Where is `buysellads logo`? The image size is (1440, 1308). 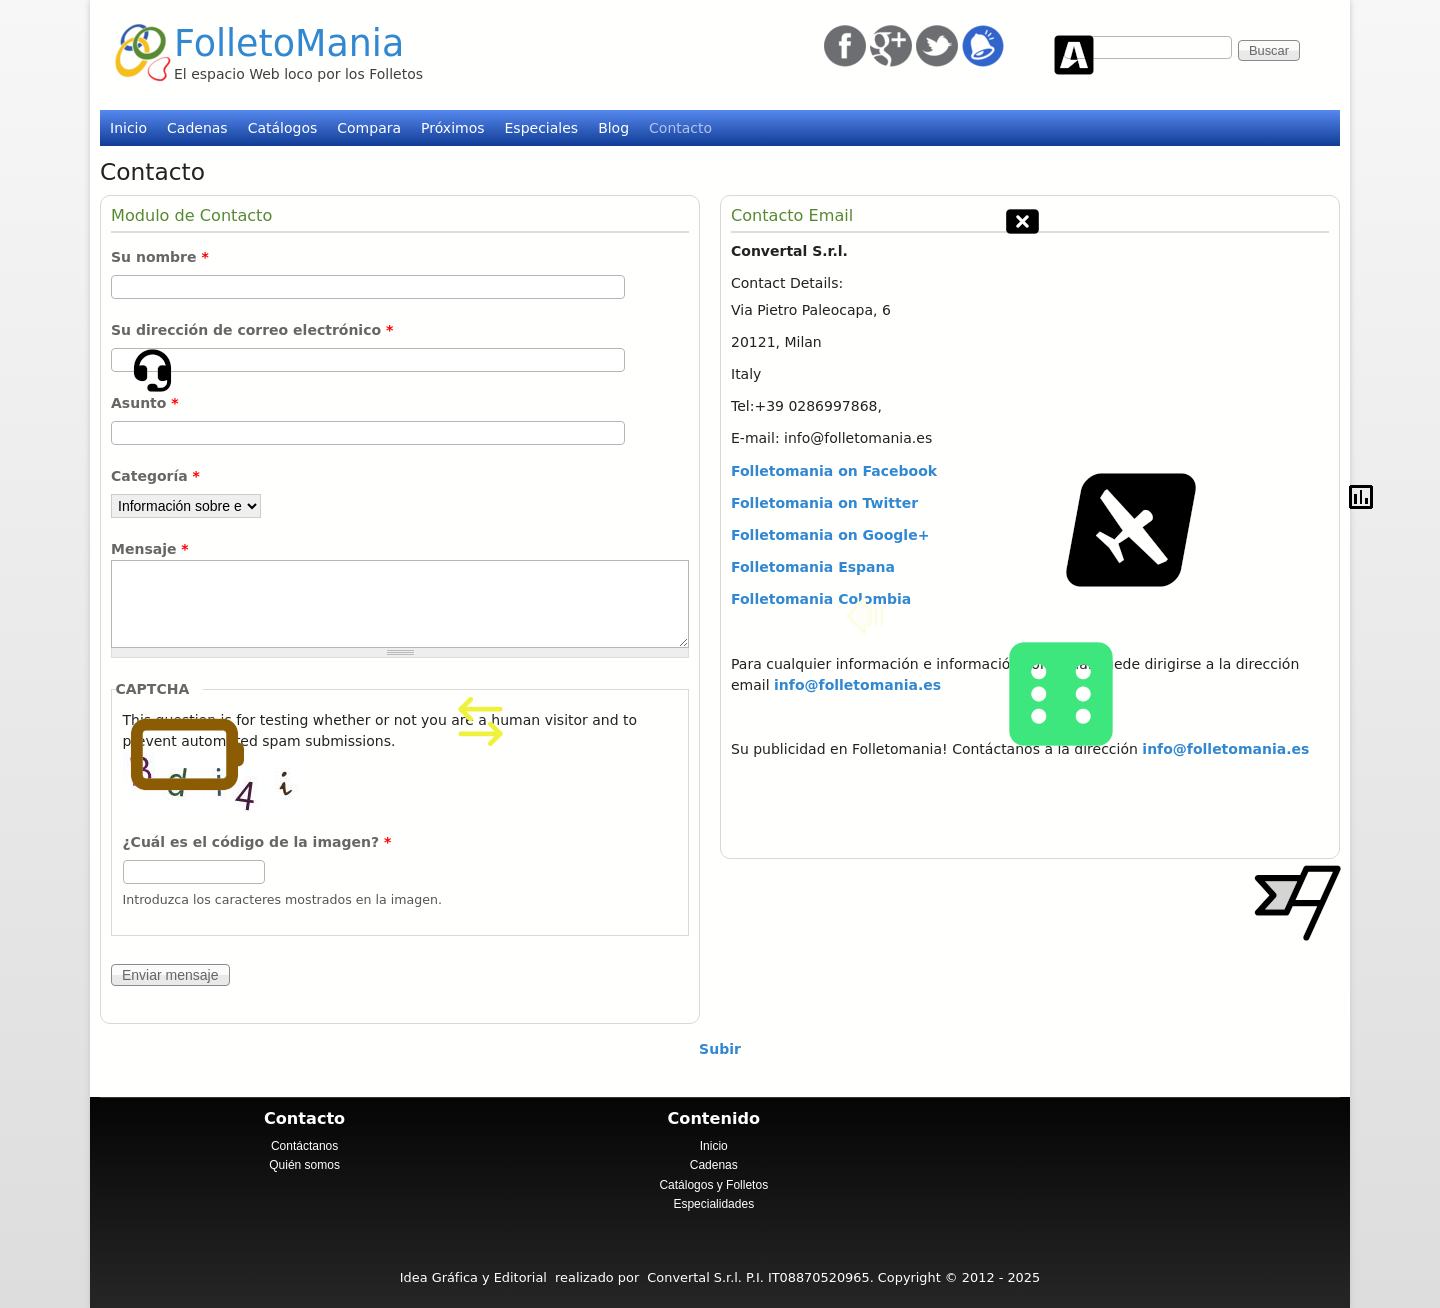
buysellads logo is located at coordinates (1074, 55).